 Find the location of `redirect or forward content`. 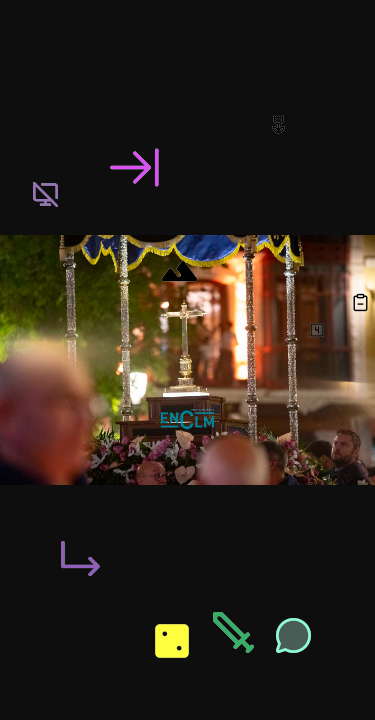

redirect or forward content is located at coordinates (80, 558).